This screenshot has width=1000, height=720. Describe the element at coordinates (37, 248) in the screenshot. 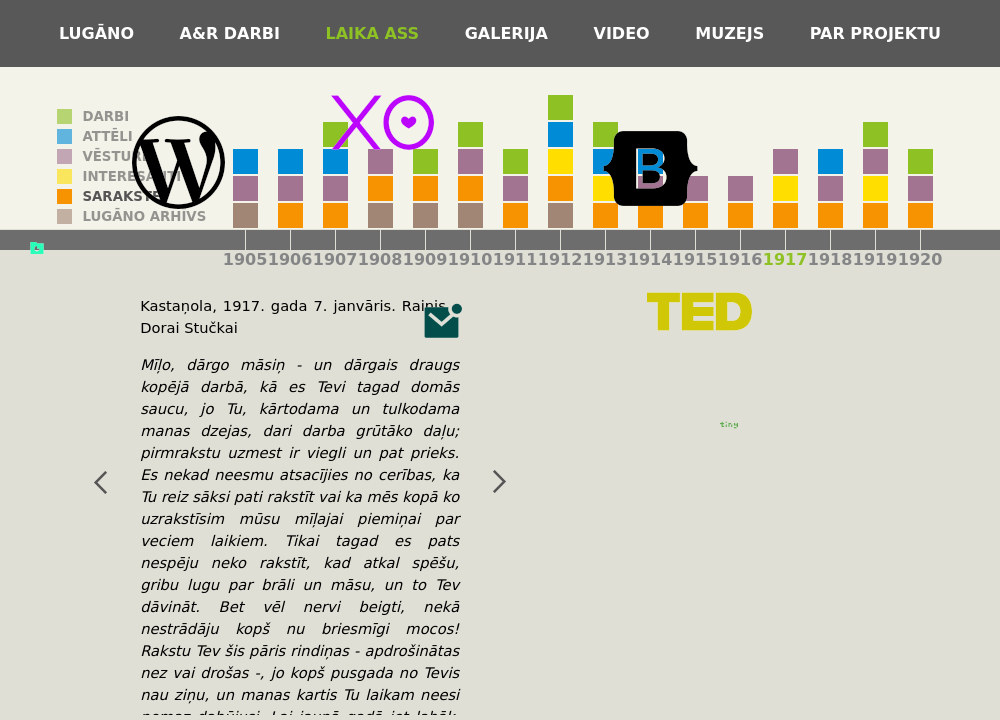

I see `open folder containing charts or analytics` at that location.